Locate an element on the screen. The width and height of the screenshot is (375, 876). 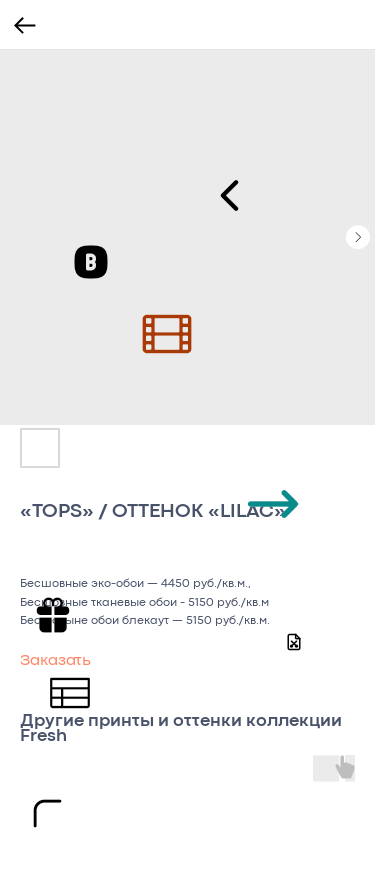
view video or film content is located at coordinates (167, 334).